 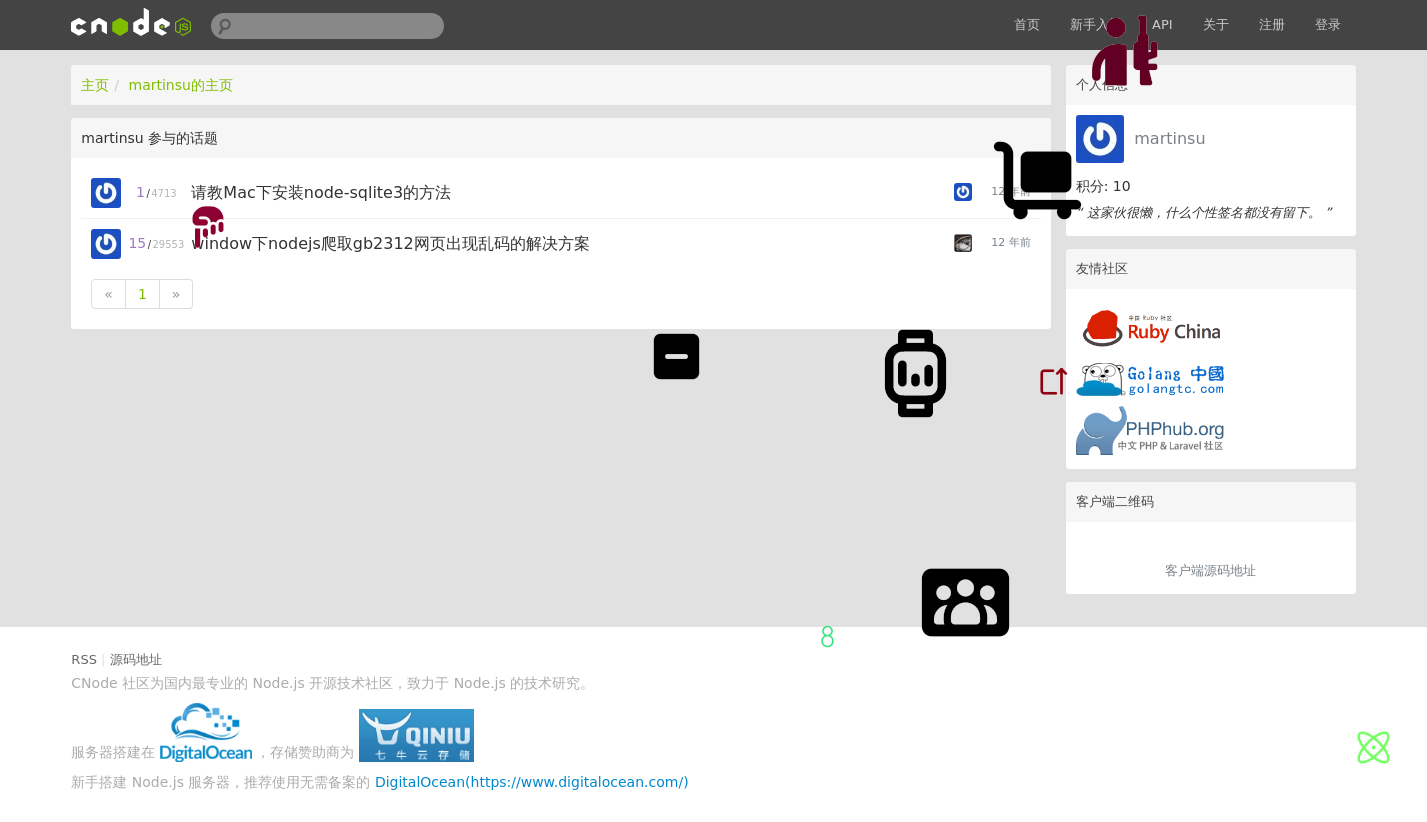 What do you see at coordinates (965, 602) in the screenshot?
I see `view team or group members` at bounding box center [965, 602].